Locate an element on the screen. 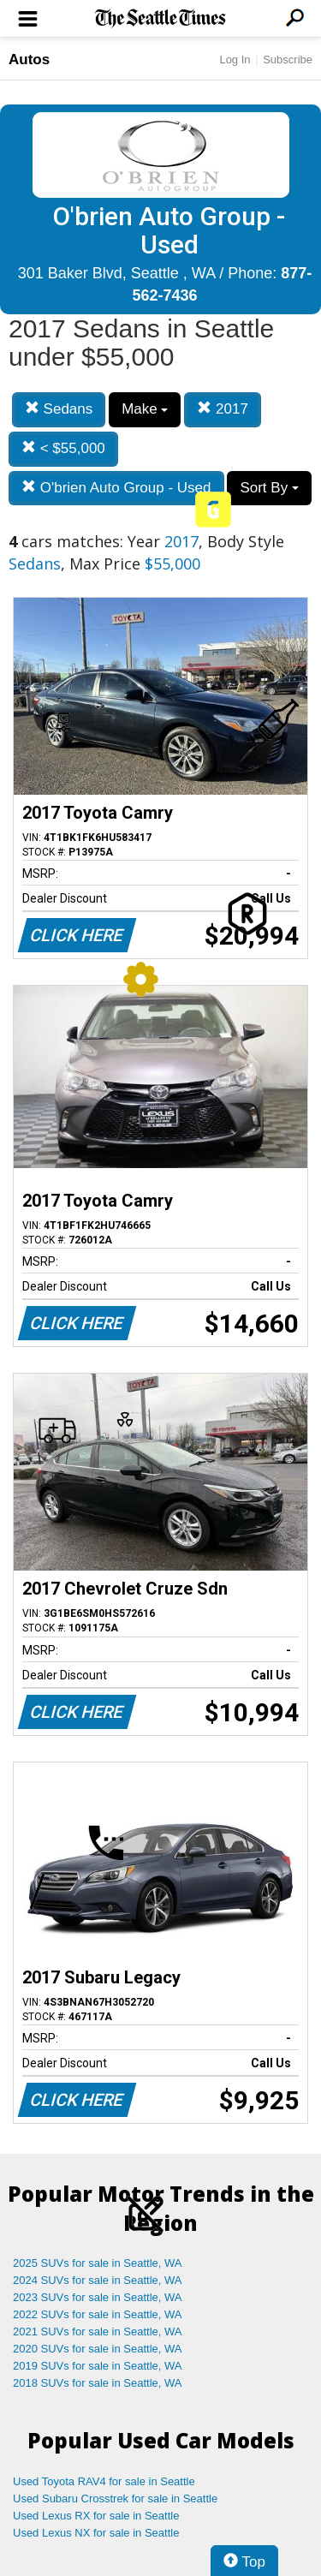 The height and width of the screenshot is (2576, 321). indicates a disabled or unavailable feature is located at coordinates (37, 1891).